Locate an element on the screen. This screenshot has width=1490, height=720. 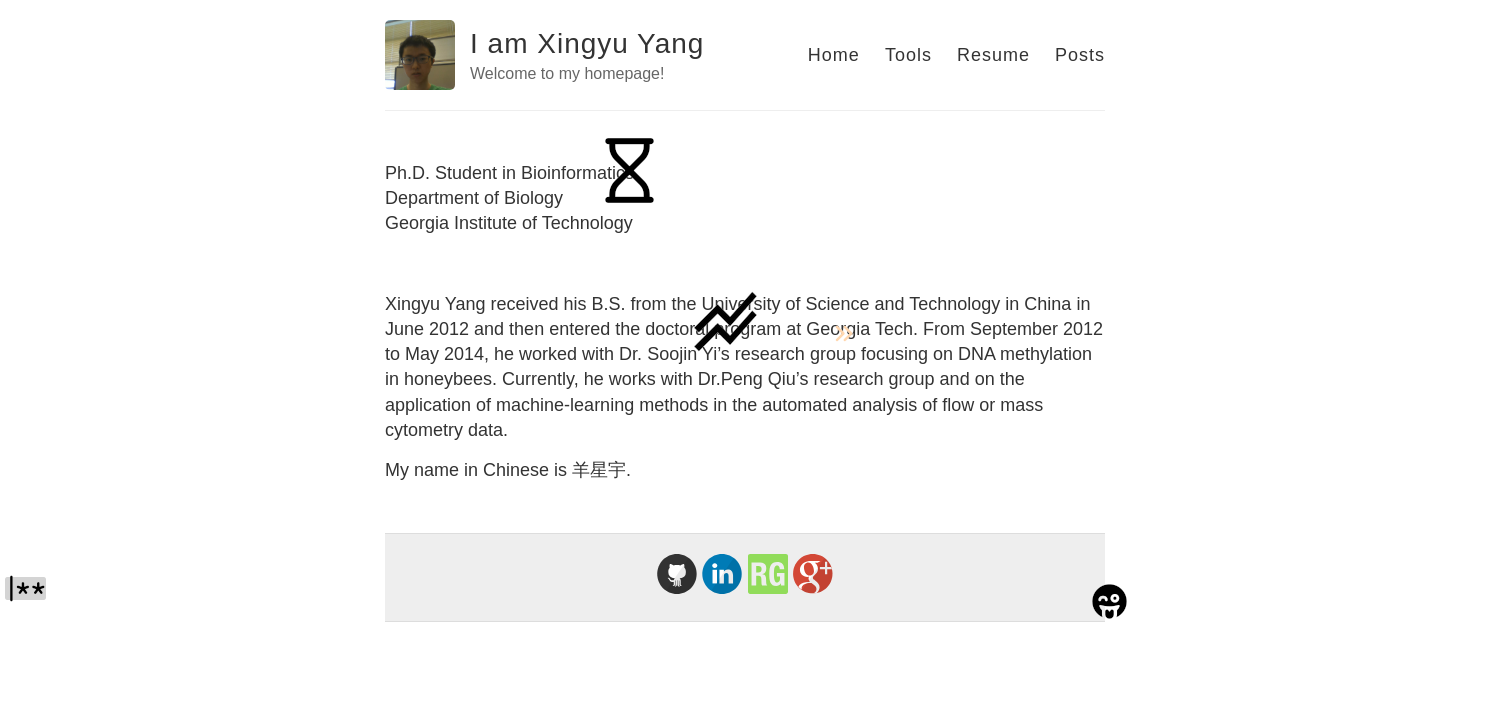
skip forward or advance to next item is located at coordinates (843, 333).